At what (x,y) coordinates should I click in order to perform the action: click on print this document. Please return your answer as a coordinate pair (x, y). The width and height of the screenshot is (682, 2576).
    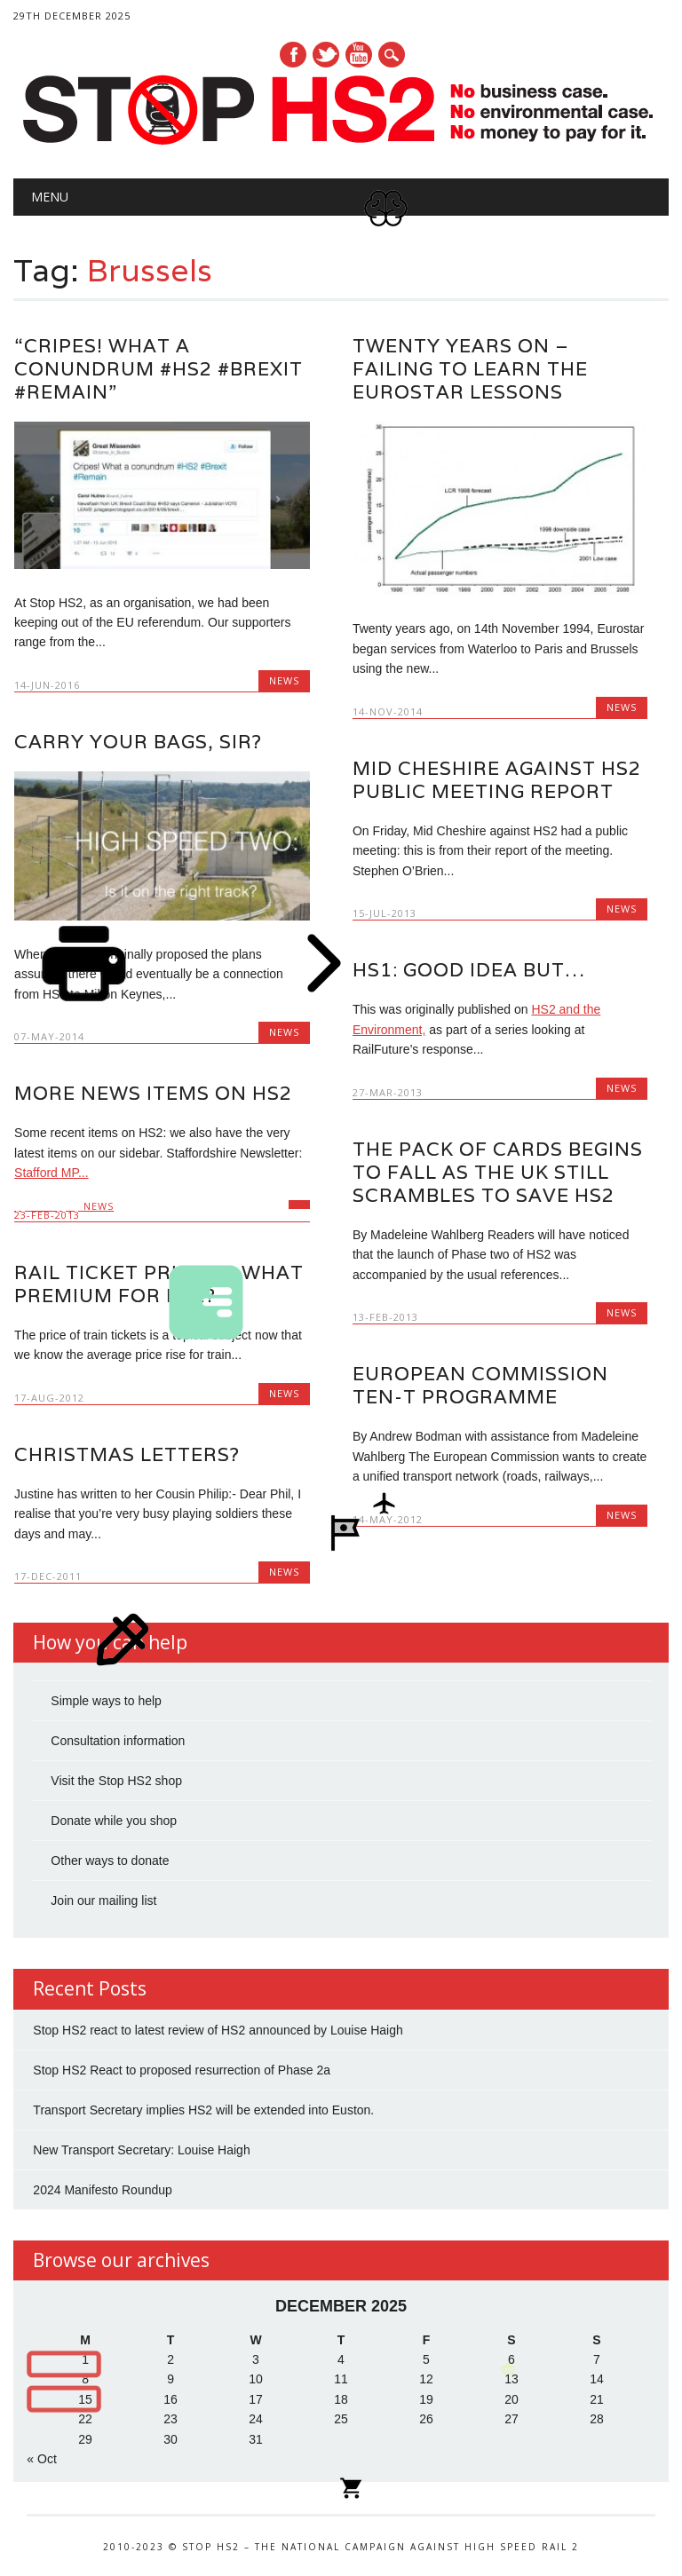
    Looking at the image, I should click on (83, 963).